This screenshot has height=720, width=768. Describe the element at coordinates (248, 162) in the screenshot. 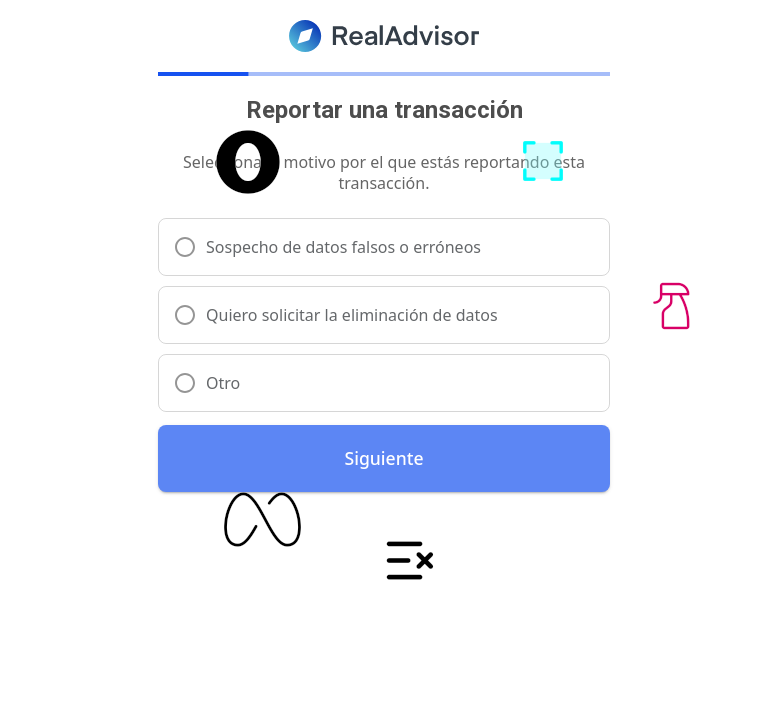

I see `open Opera browser` at that location.